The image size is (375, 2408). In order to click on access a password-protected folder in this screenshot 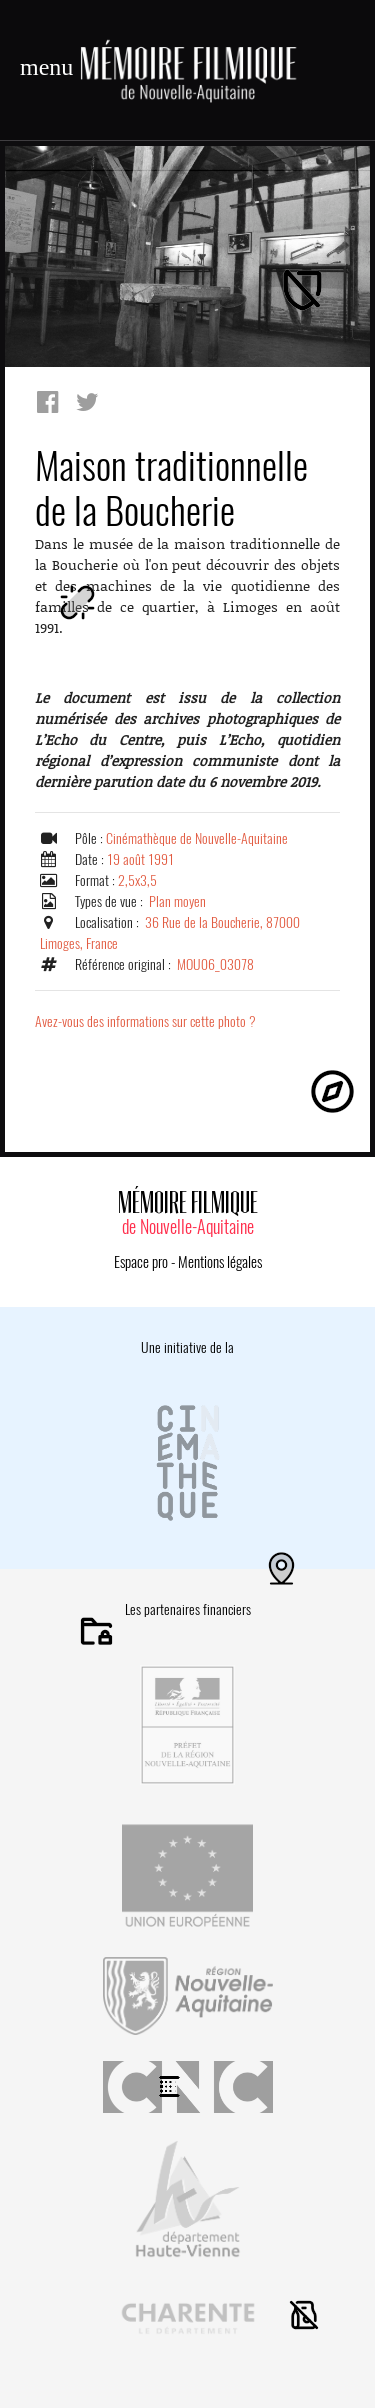, I will do `click(96, 1631)`.